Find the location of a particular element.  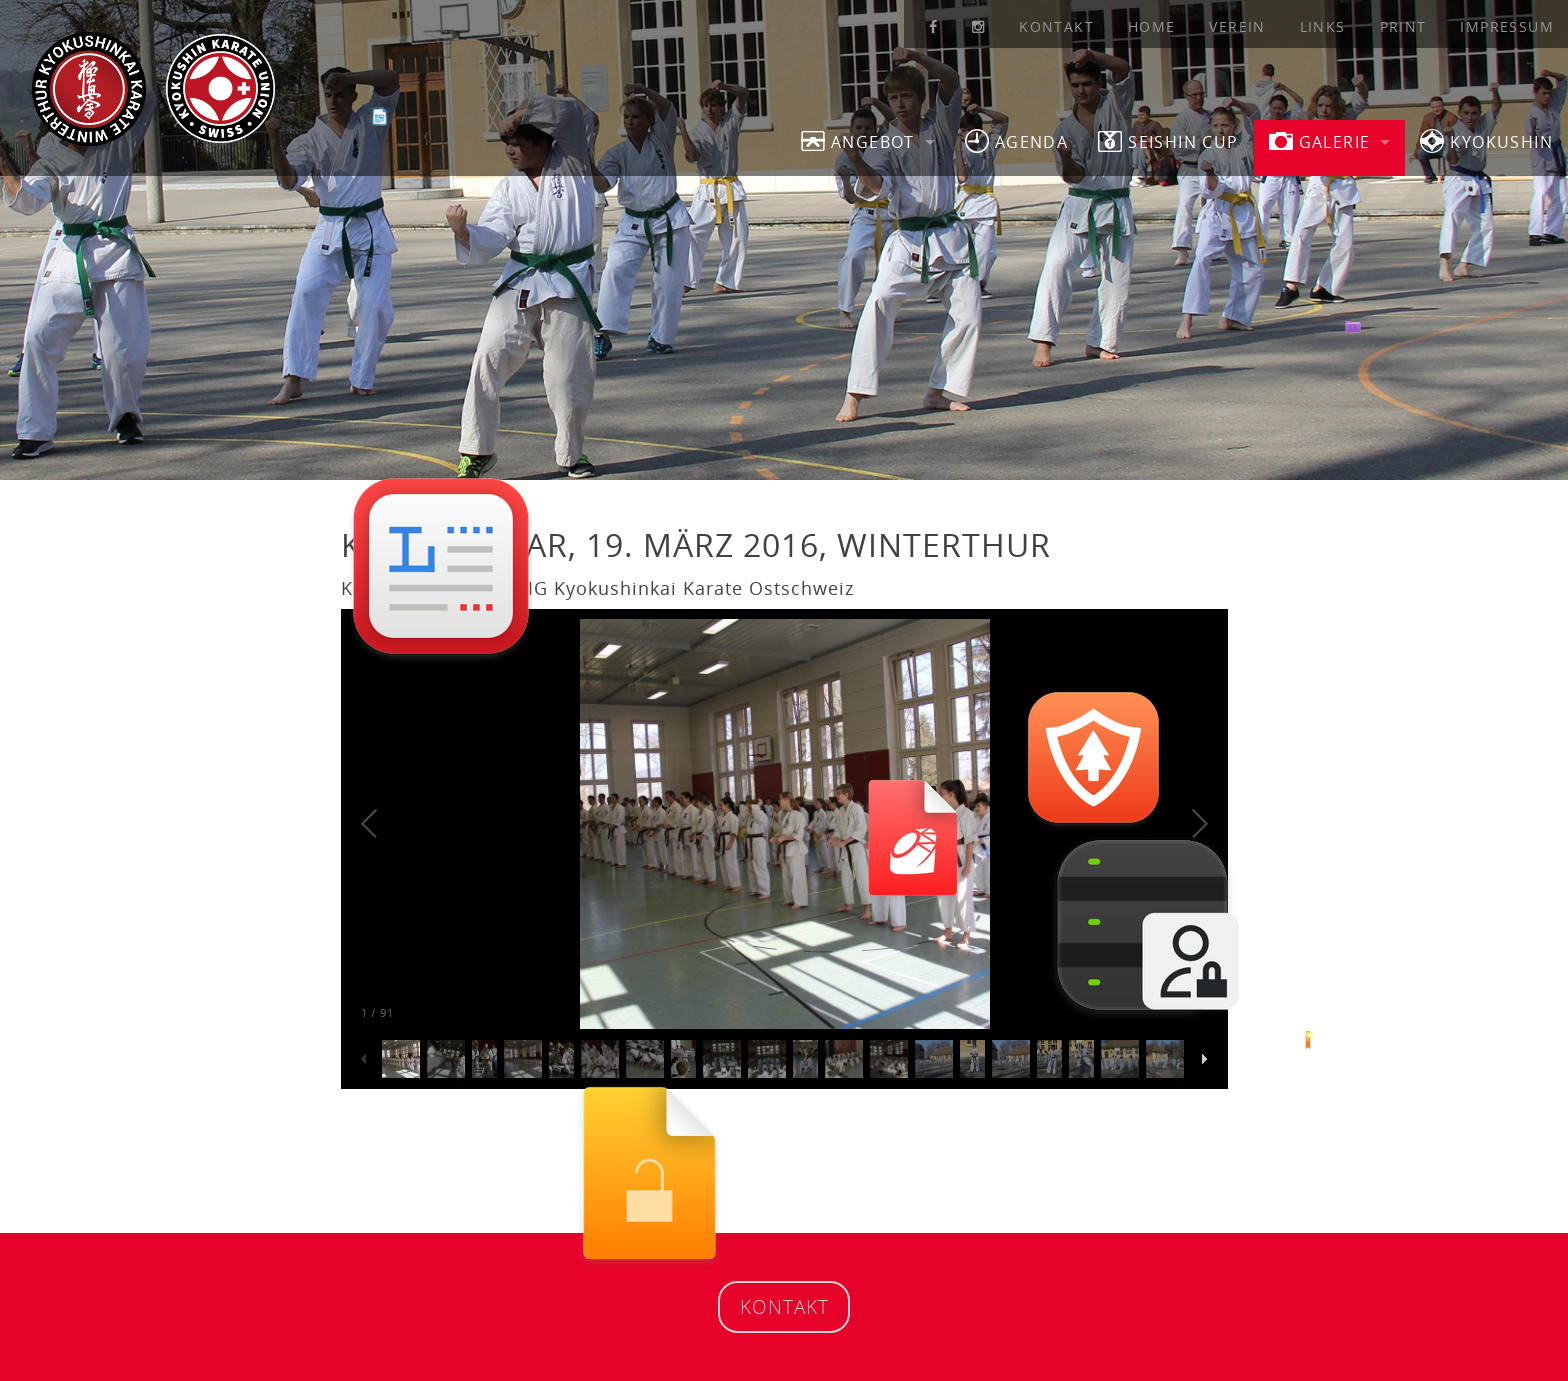

add a new bookmark is located at coordinates (1308, 1040).